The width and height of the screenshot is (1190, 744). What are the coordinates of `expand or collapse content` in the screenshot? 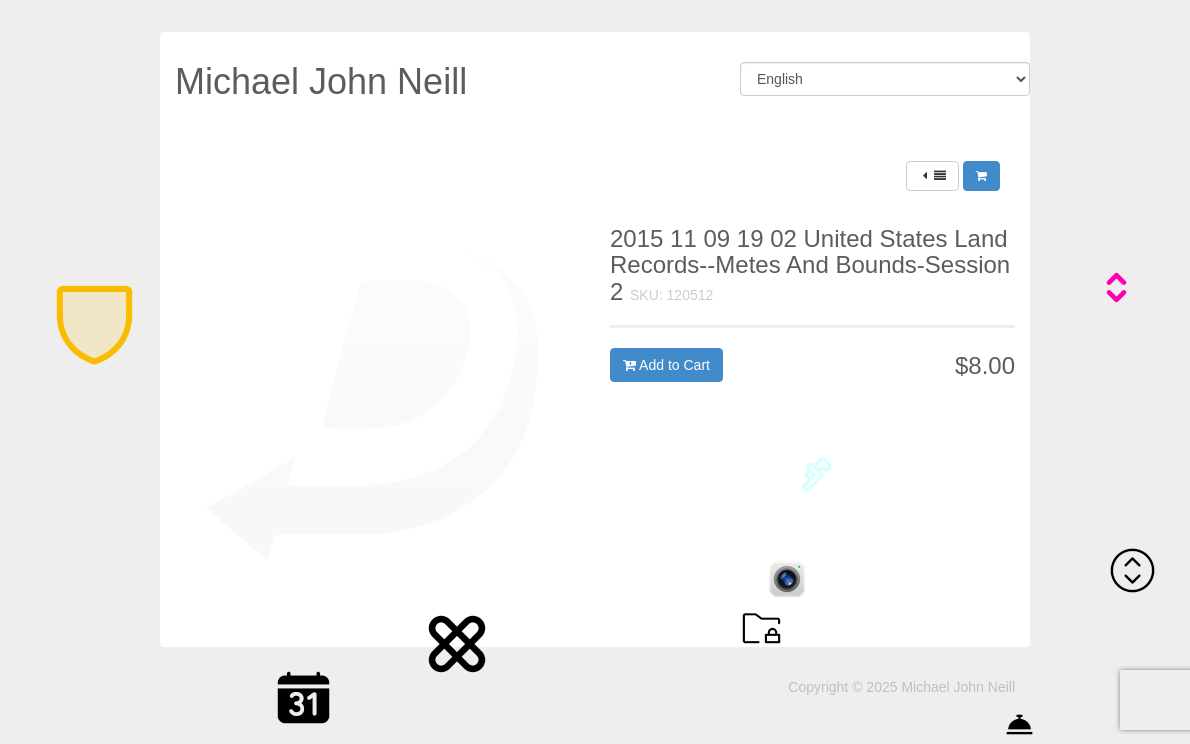 It's located at (1132, 570).